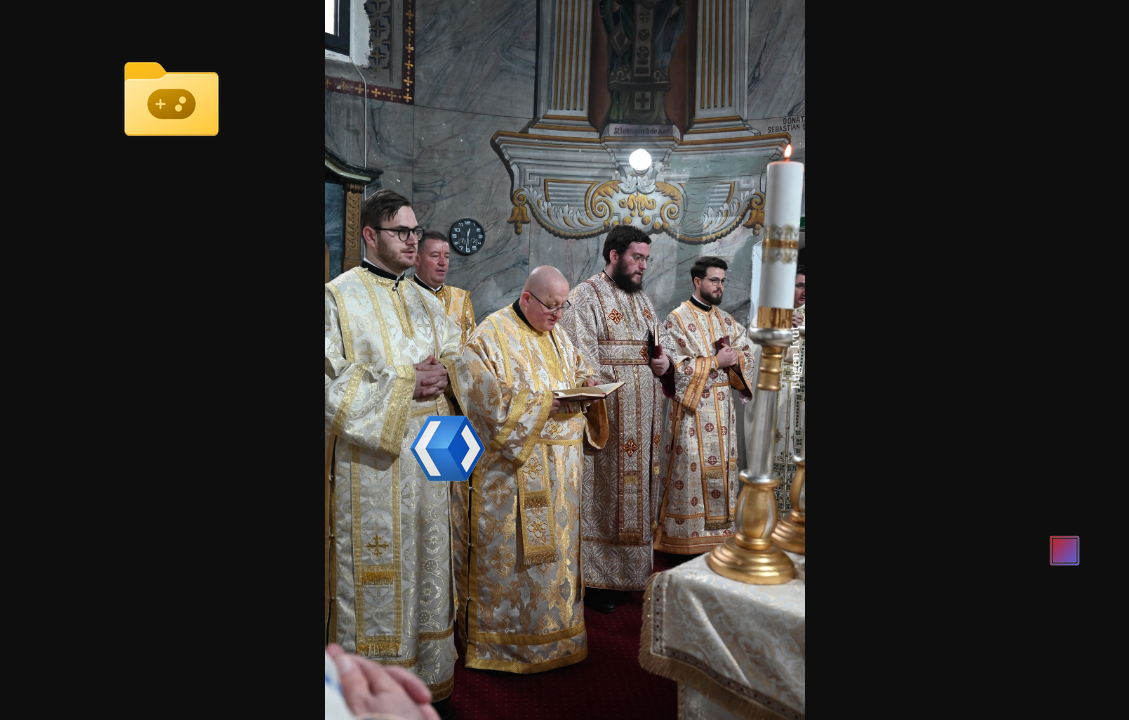  Describe the element at coordinates (1064, 550) in the screenshot. I see `access your media library in iMovie` at that location.